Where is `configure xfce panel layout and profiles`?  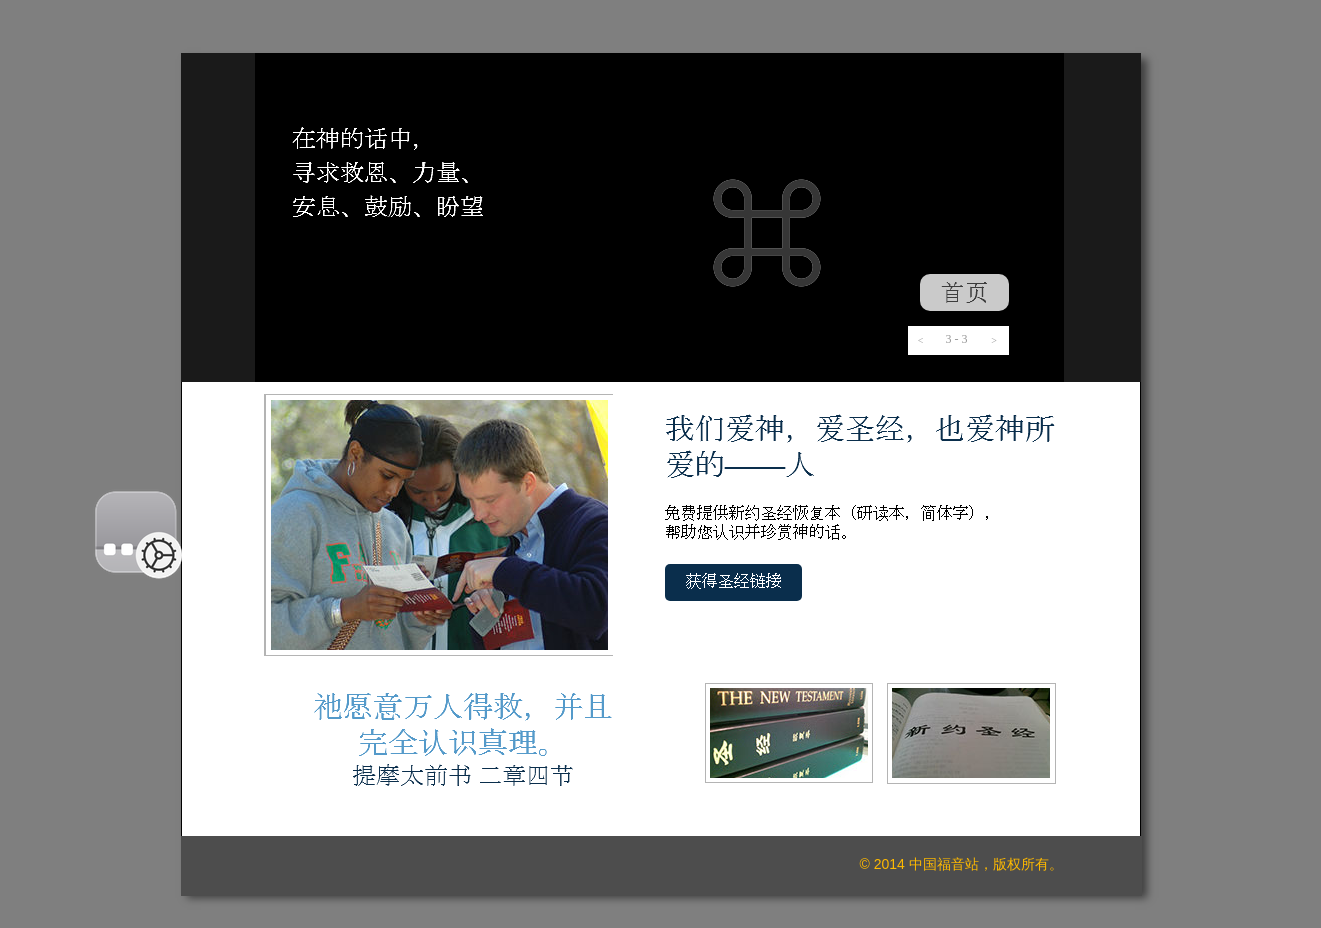 configure xfce panel layout and profiles is located at coordinates (136, 533).